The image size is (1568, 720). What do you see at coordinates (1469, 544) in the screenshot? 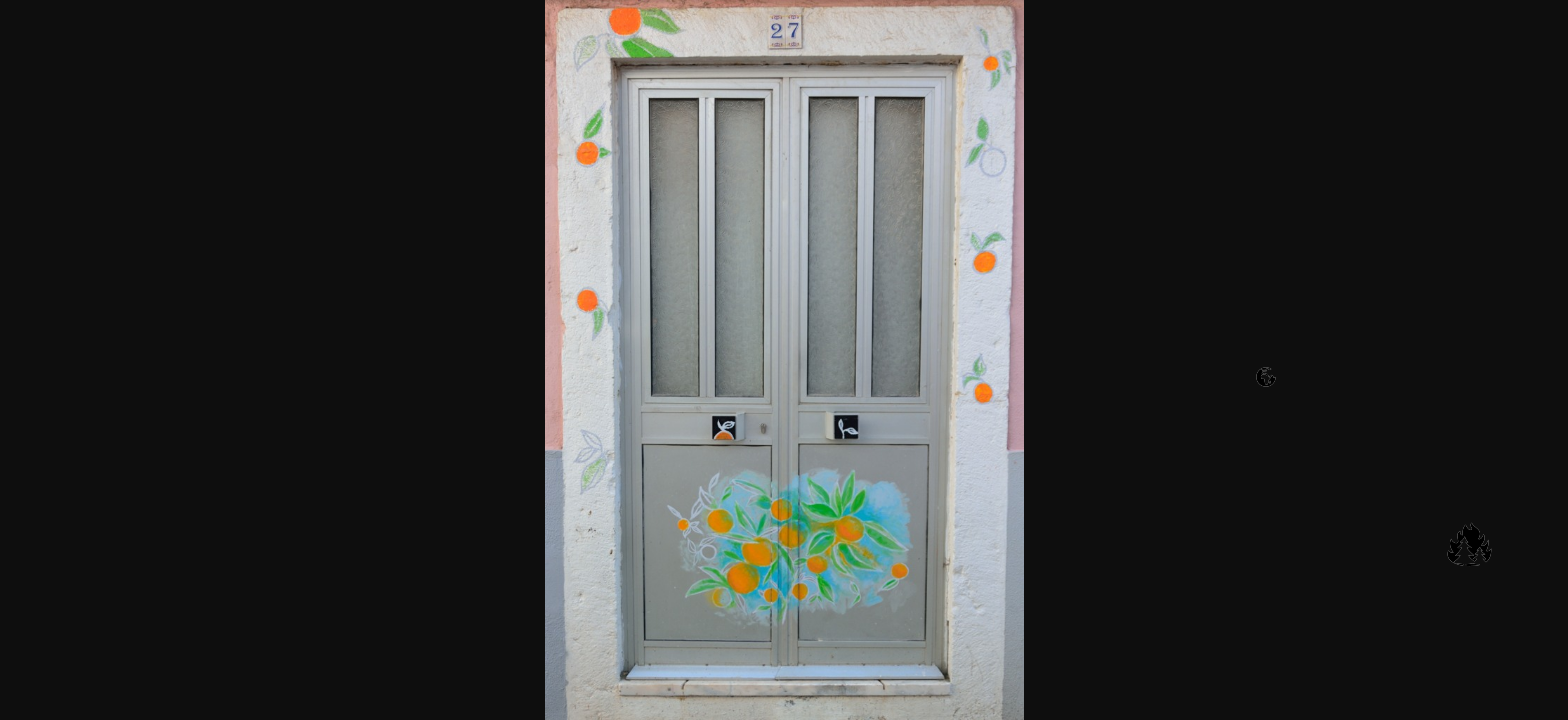
I see `indicates wildfire or forest fire event` at bounding box center [1469, 544].